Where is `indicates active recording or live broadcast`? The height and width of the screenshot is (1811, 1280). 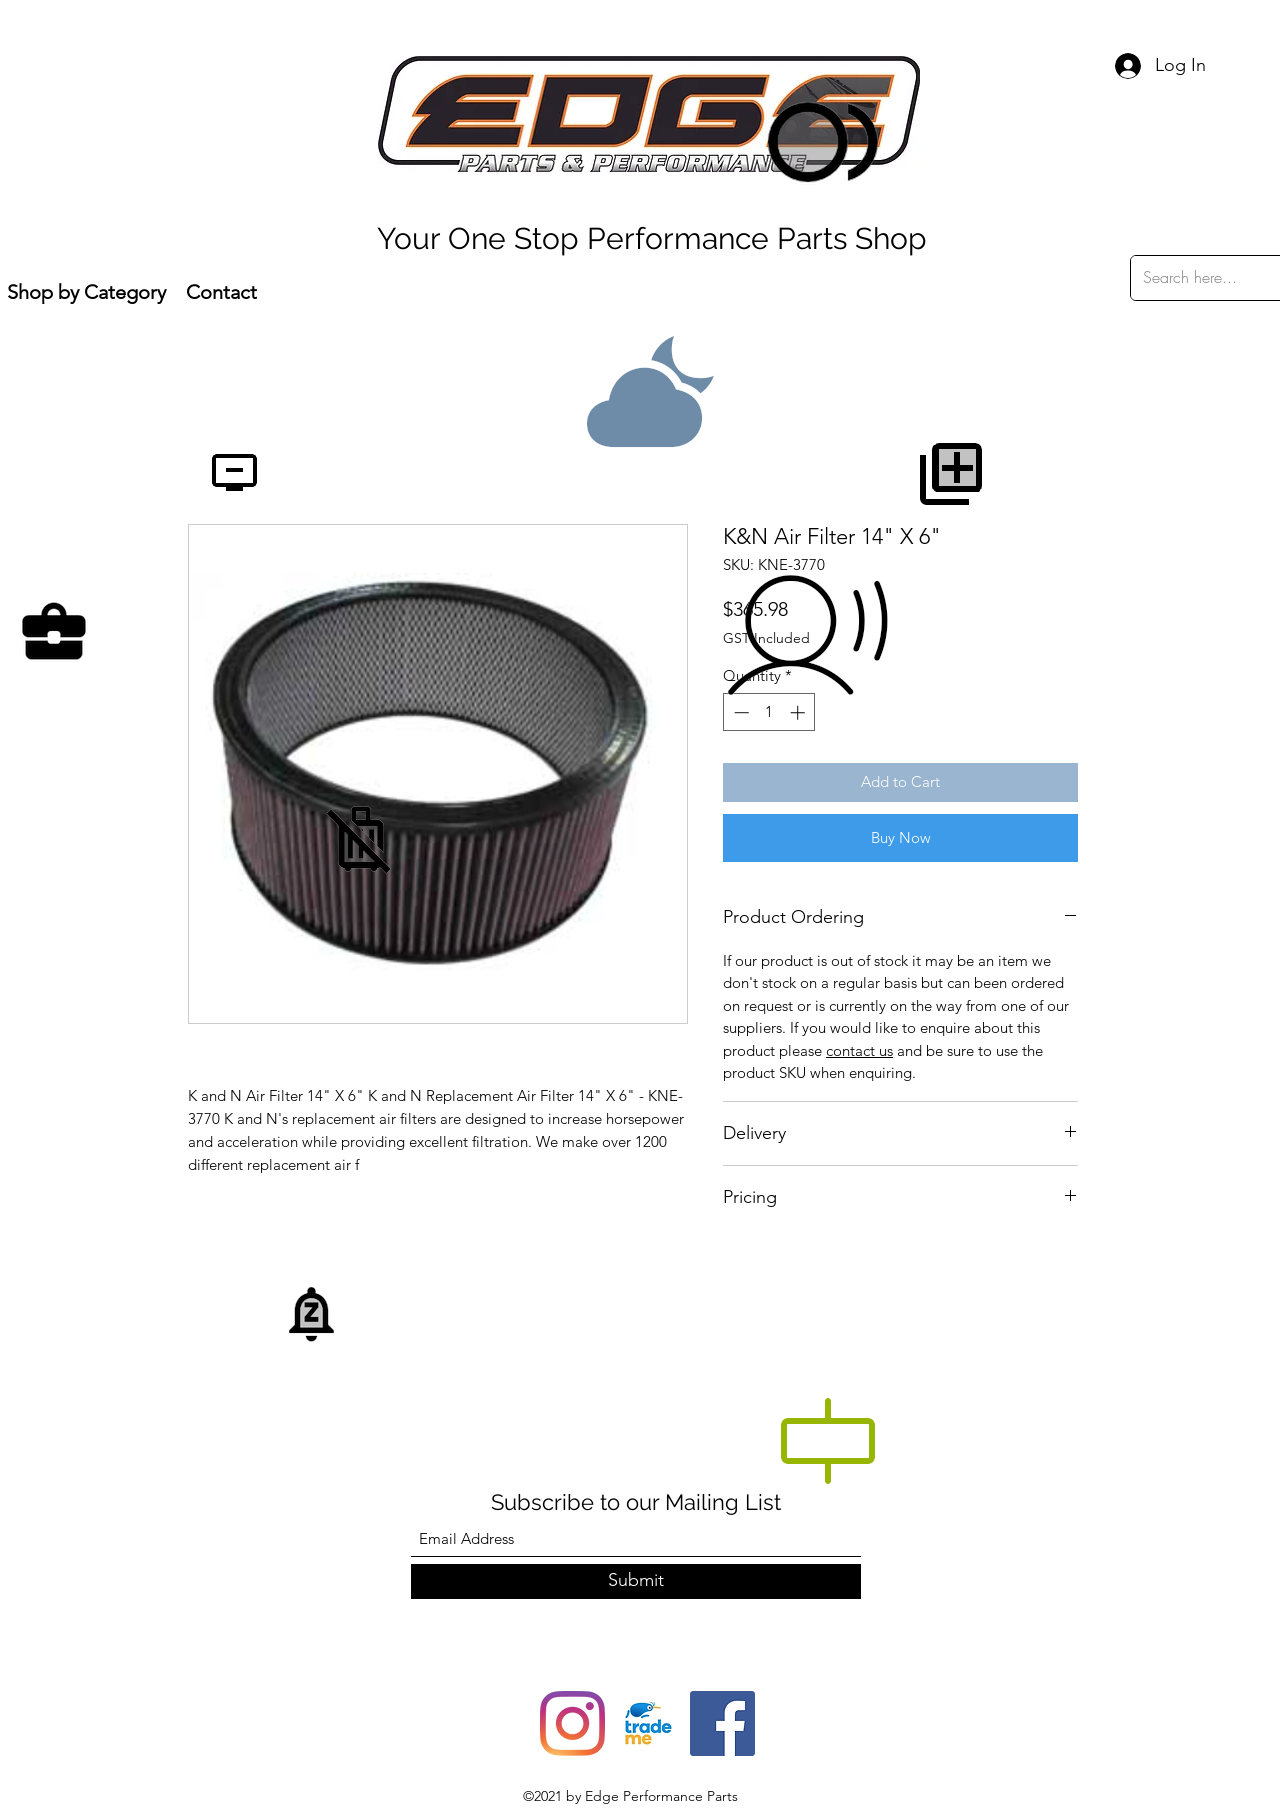
indicates active recording or live broadcast is located at coordinates (823, 142).